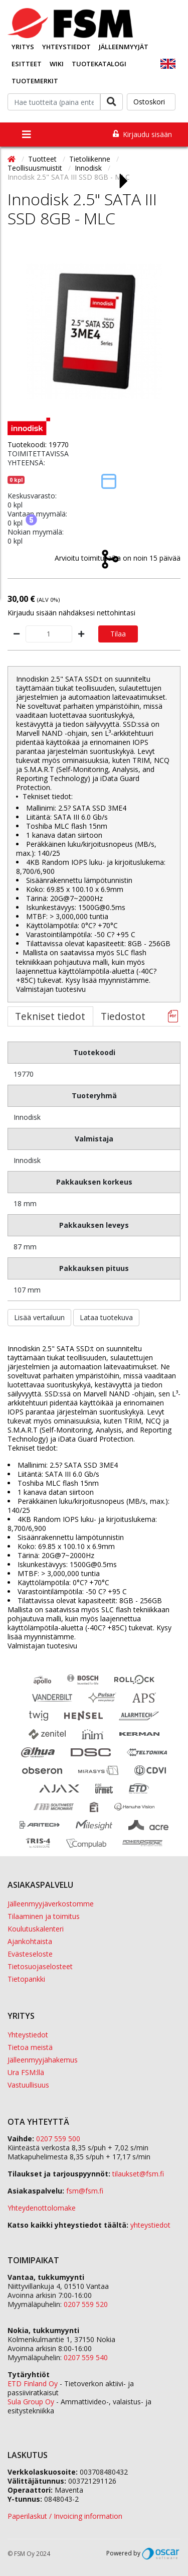 This screenshot has height=2576, width=188. What do you see at coordinates (31, 520) in the screenshot?
I see `indicates step 5 in a multi-step process` at bounding box center [31, 520].